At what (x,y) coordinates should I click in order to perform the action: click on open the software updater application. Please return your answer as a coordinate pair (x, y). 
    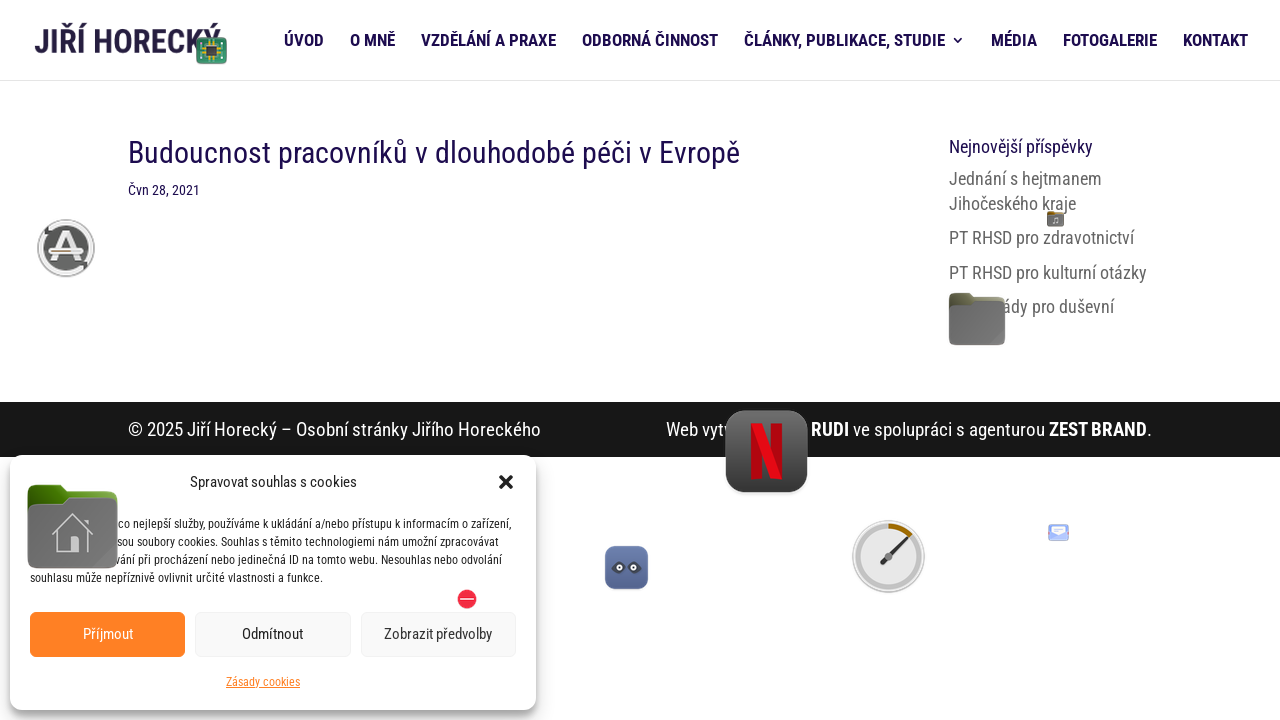
    Looking at the image, I should click on (66, 248).